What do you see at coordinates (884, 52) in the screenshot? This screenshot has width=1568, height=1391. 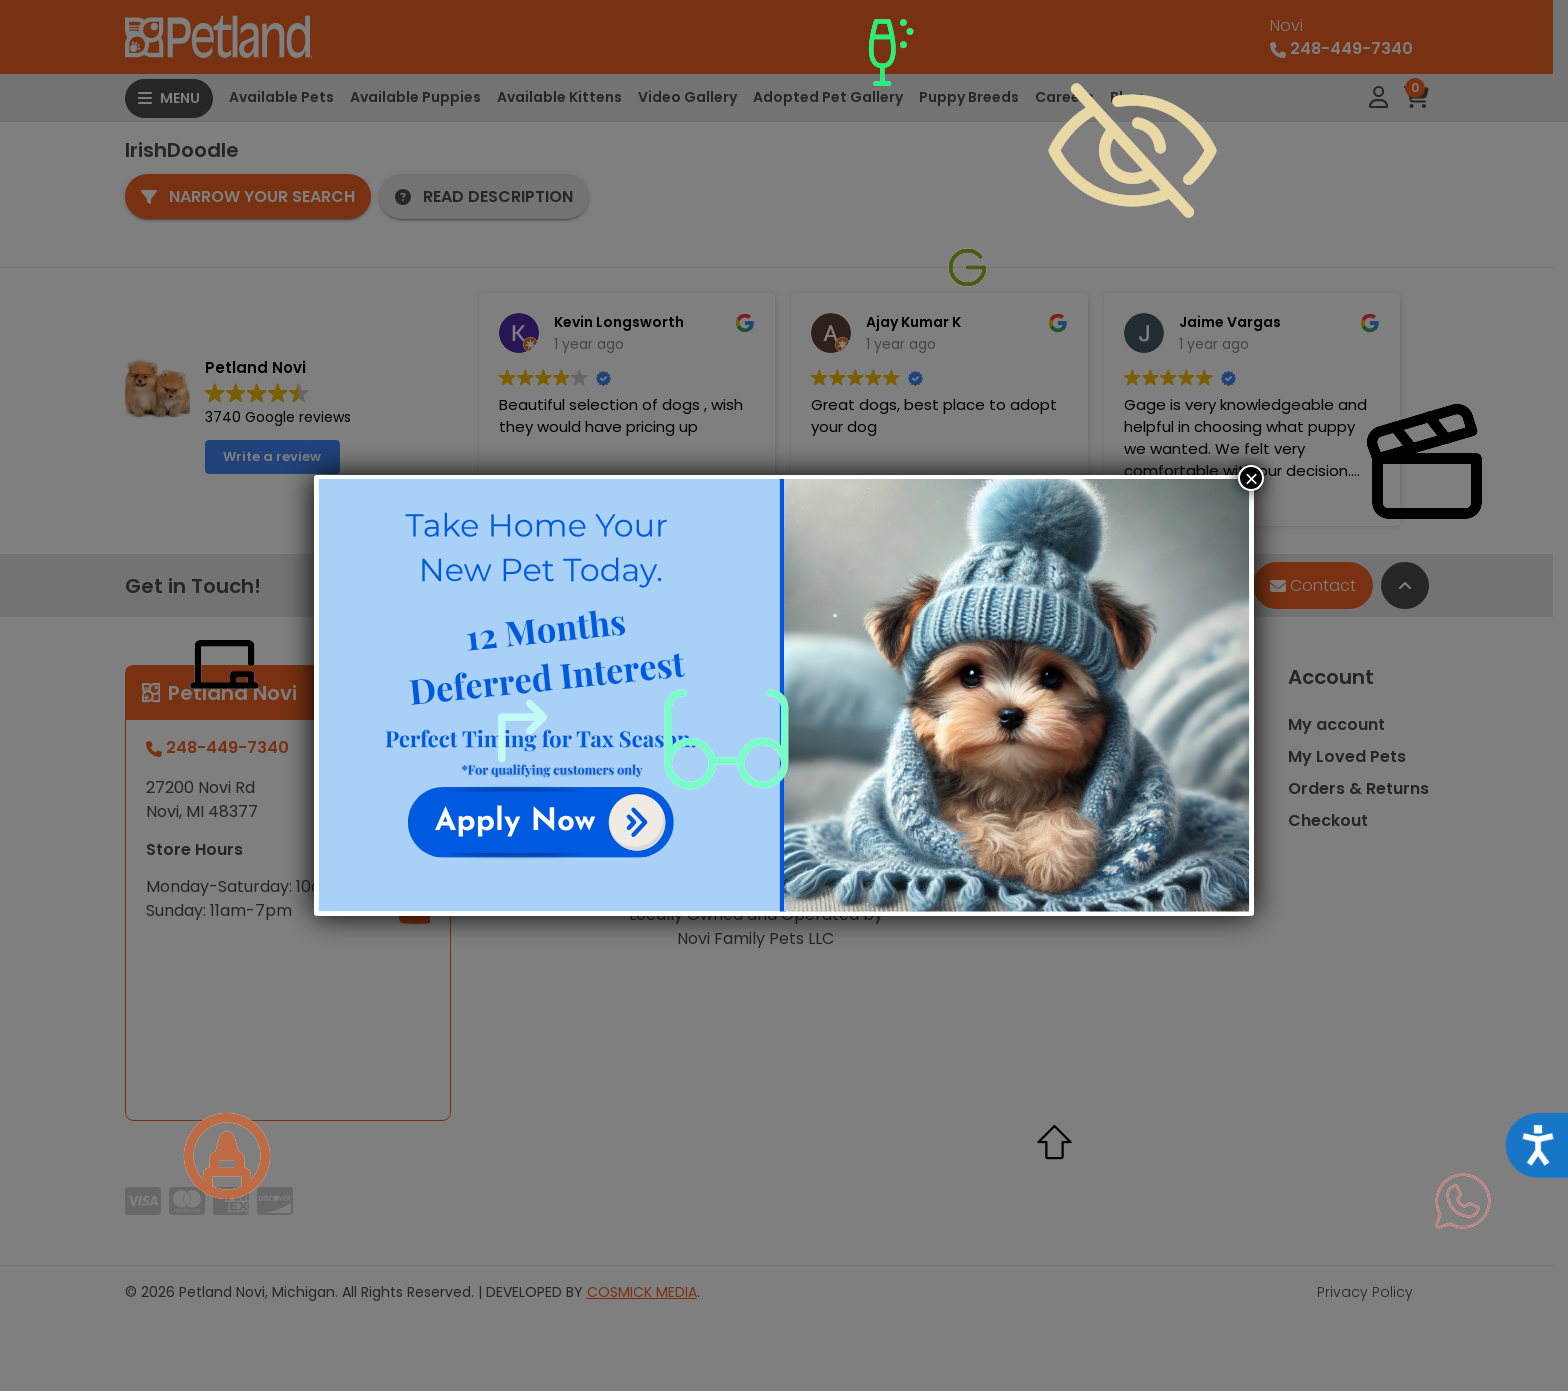 I see `celebrate an achievement or milestone` at bounding box center [884, 52].